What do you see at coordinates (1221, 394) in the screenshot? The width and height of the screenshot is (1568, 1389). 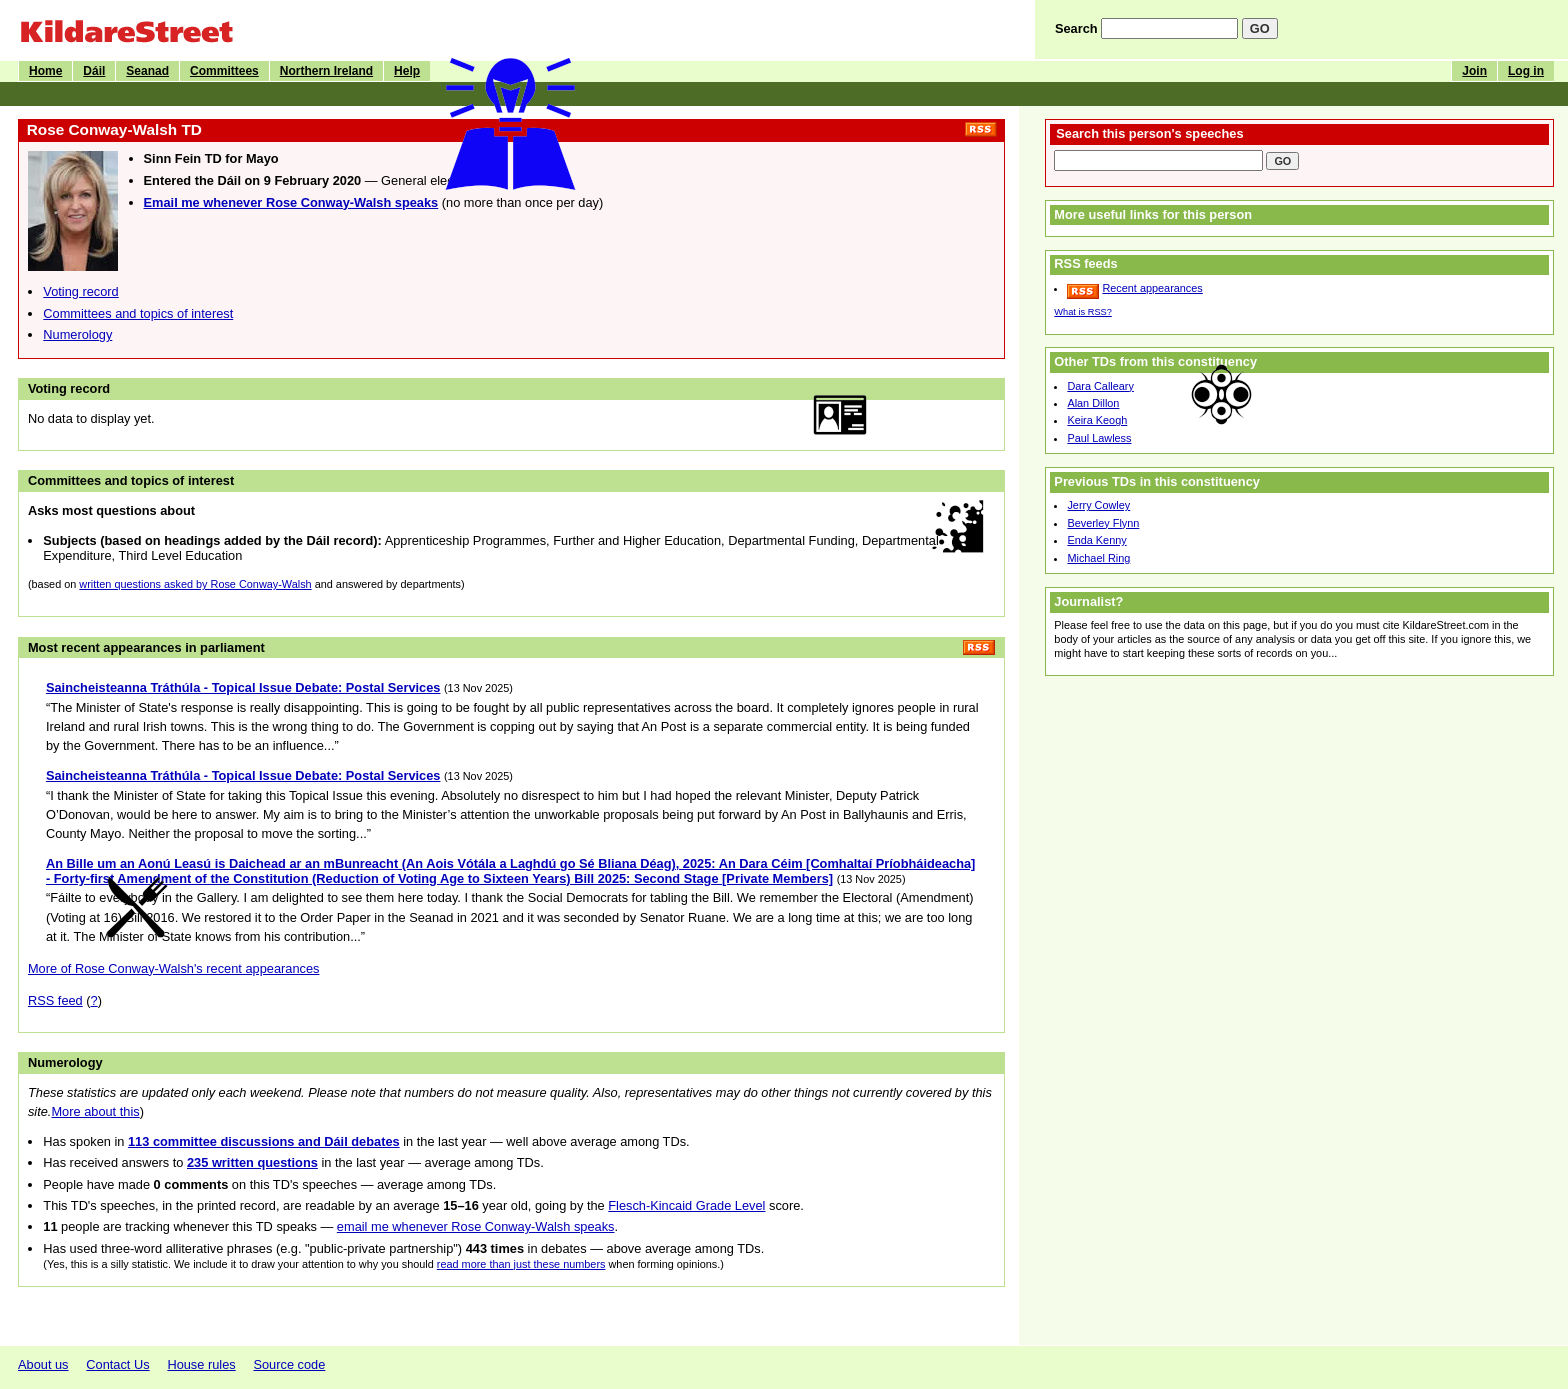 I see `decorative abstract shape or pattern element` at bounding box center [1221, 394].